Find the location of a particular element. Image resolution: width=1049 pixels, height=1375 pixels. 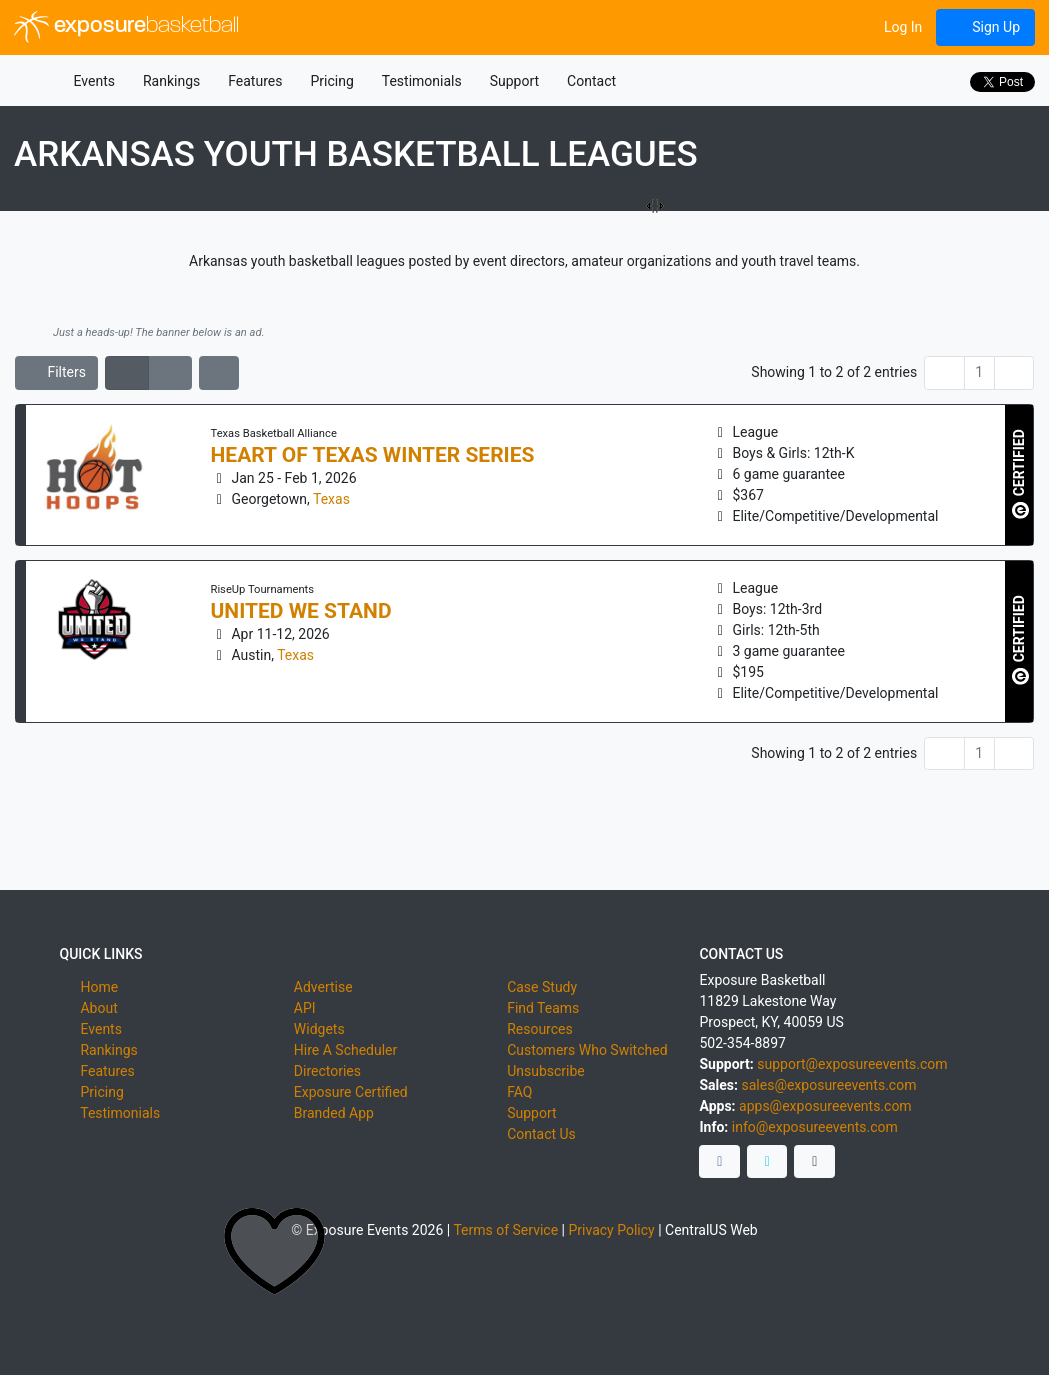

split view horizontally is located at coordinates (655, 206).